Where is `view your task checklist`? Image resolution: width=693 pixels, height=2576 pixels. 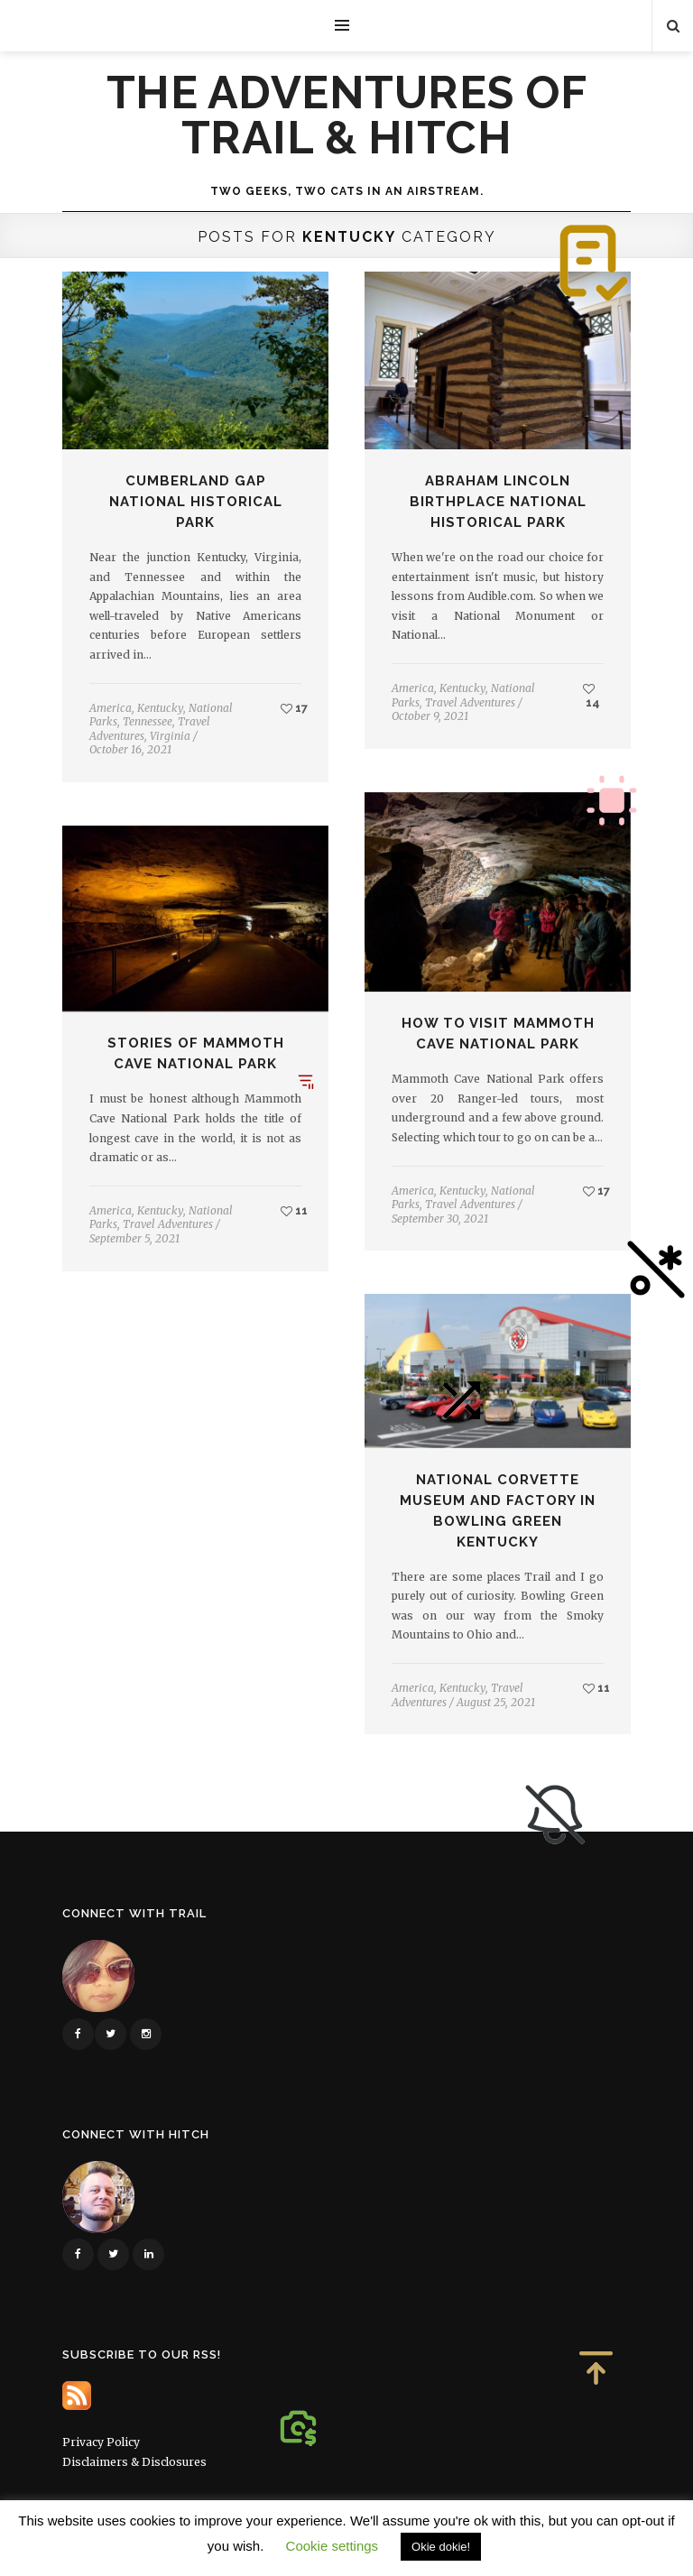
view your task checklist is located at coordinates (592, 261).